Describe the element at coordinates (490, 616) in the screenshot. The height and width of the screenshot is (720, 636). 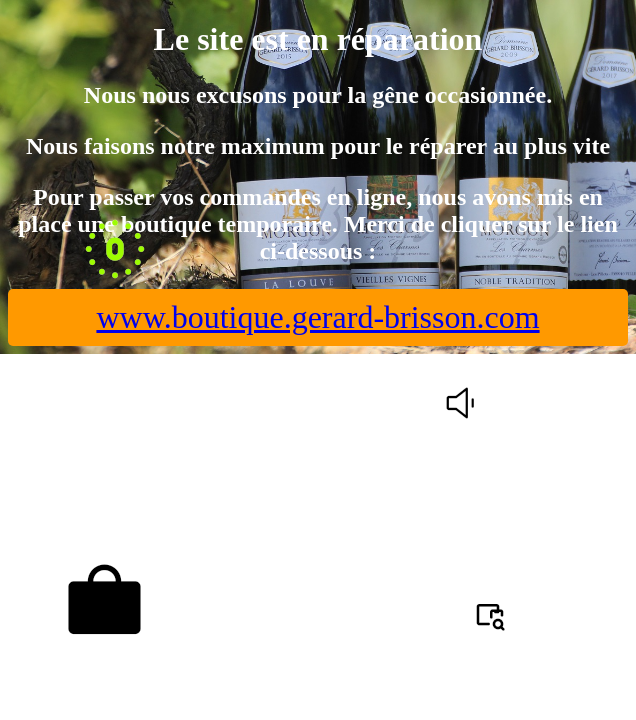
I see `search for connected devices` at that location.